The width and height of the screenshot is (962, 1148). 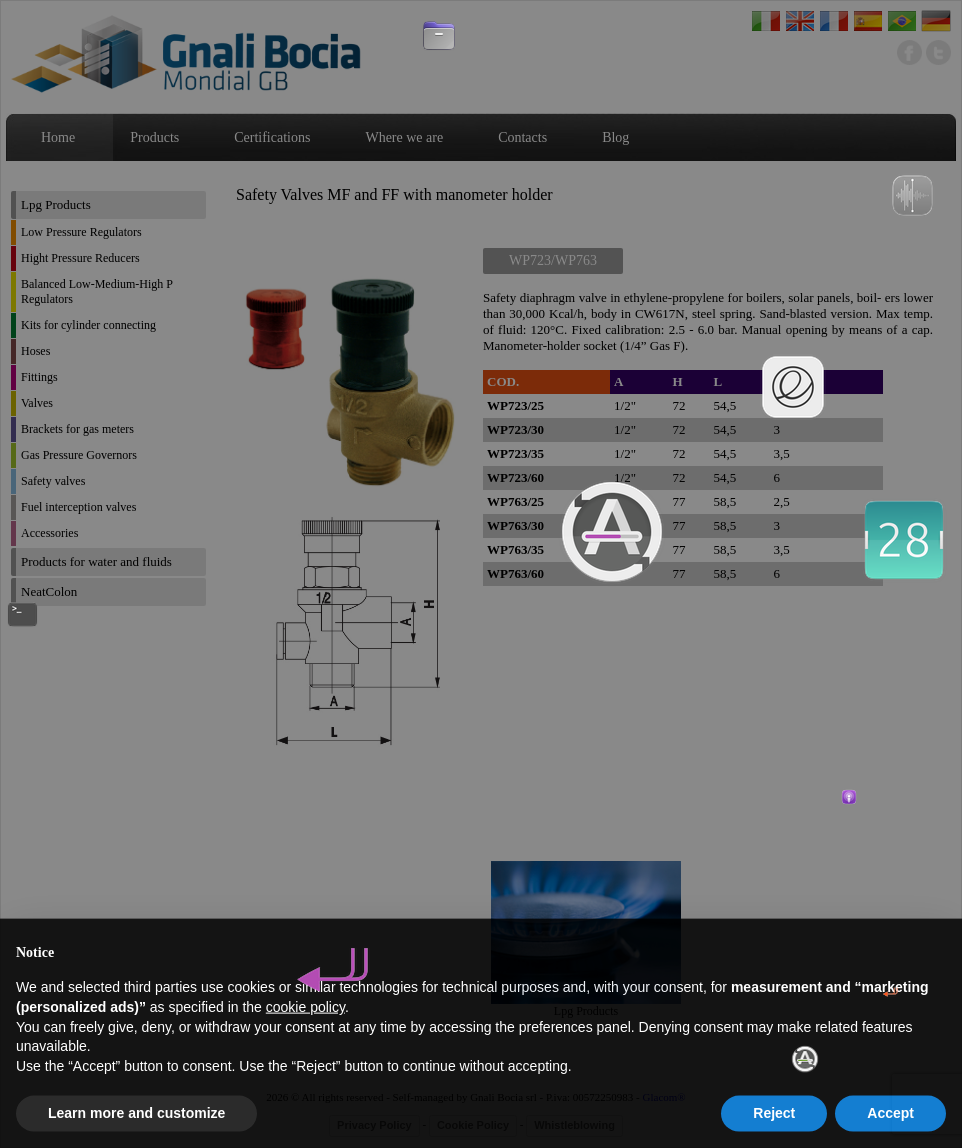 I want to click on open the files application, so click(x=439, y=35).